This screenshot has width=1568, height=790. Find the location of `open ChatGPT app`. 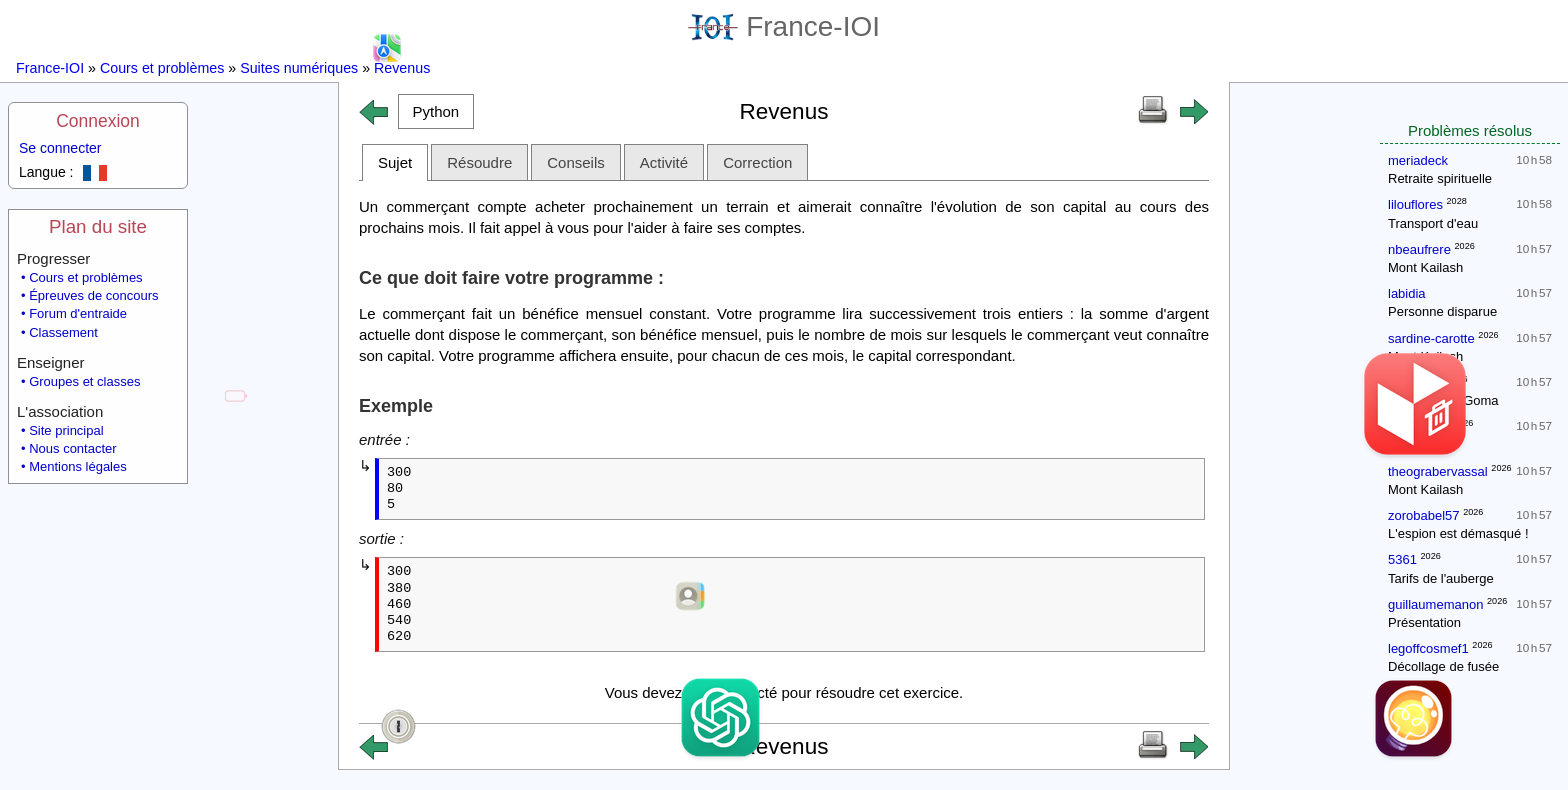

open ChatGPT app is located at coordinates (720, 717).